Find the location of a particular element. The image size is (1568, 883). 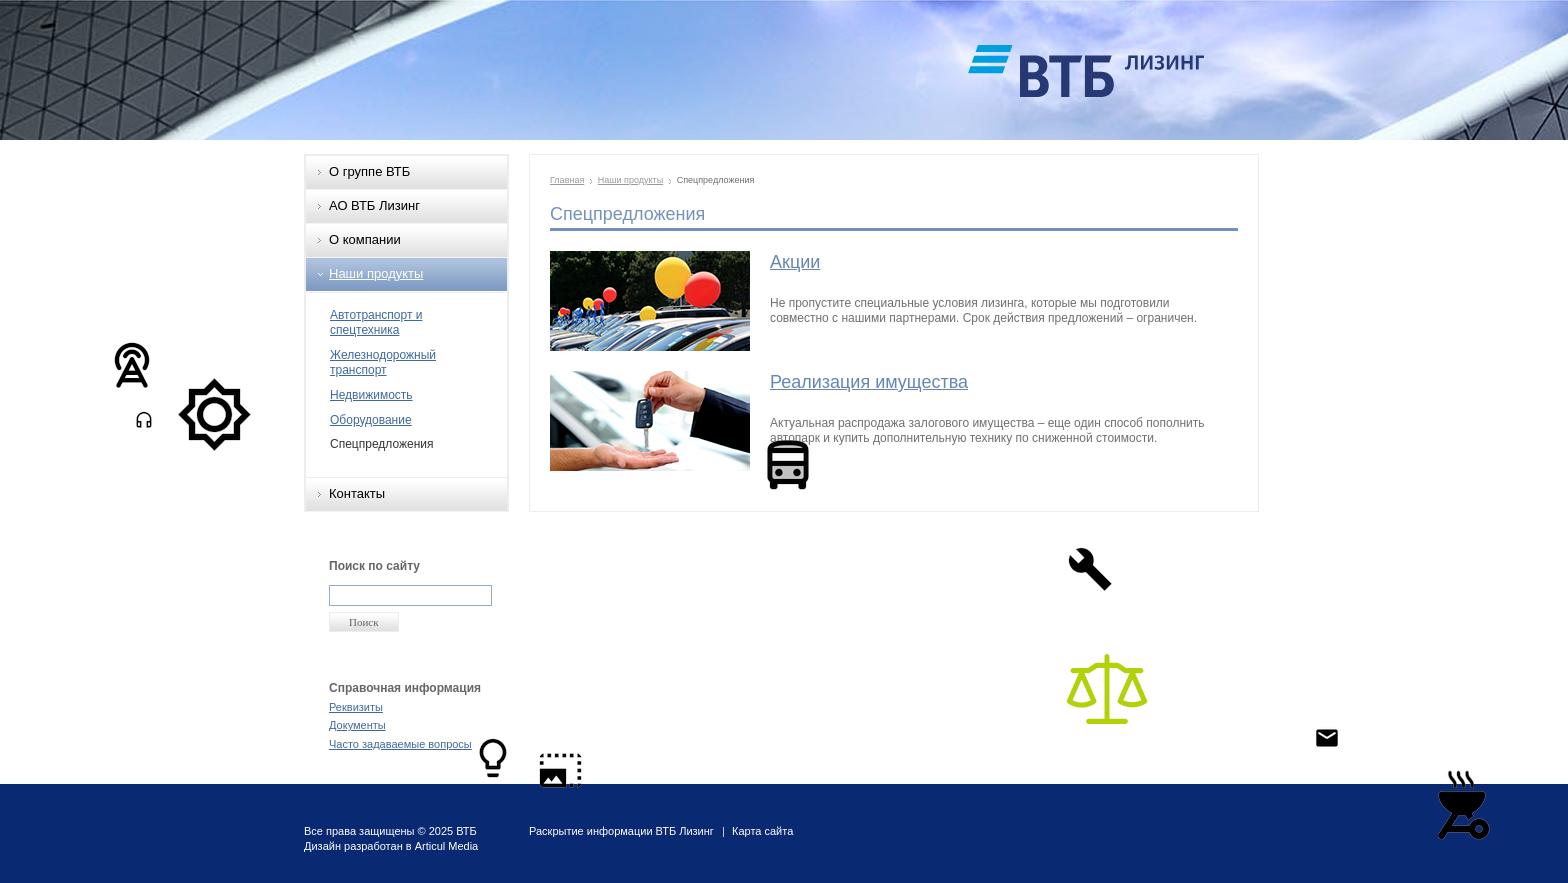

view bus routes and schedules is located at coordinates (788, 466).